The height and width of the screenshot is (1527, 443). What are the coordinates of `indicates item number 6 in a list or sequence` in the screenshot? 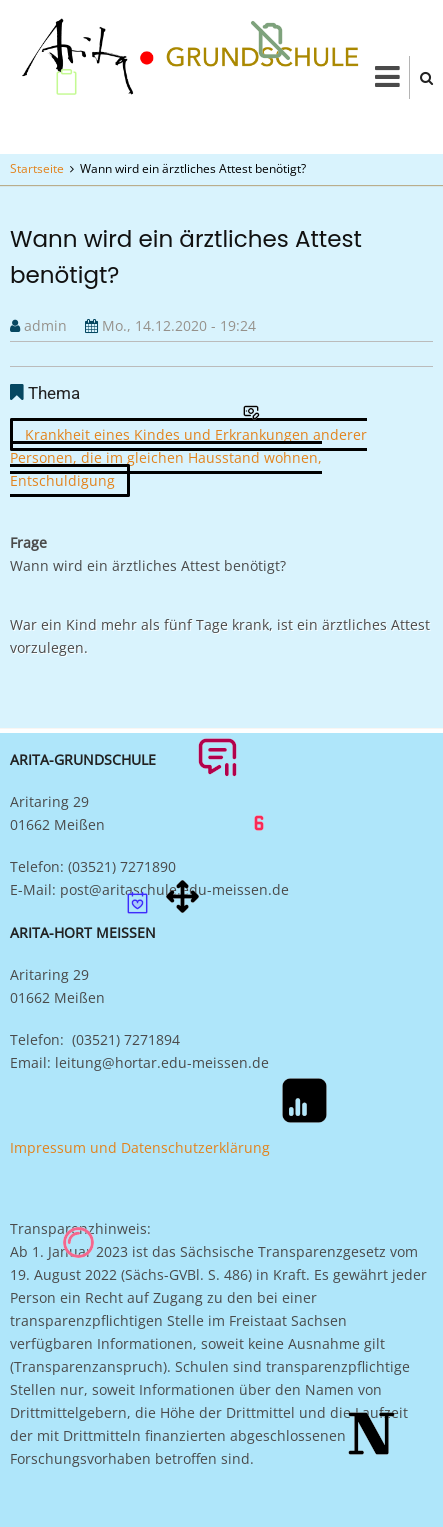 It's located at (259, 823).